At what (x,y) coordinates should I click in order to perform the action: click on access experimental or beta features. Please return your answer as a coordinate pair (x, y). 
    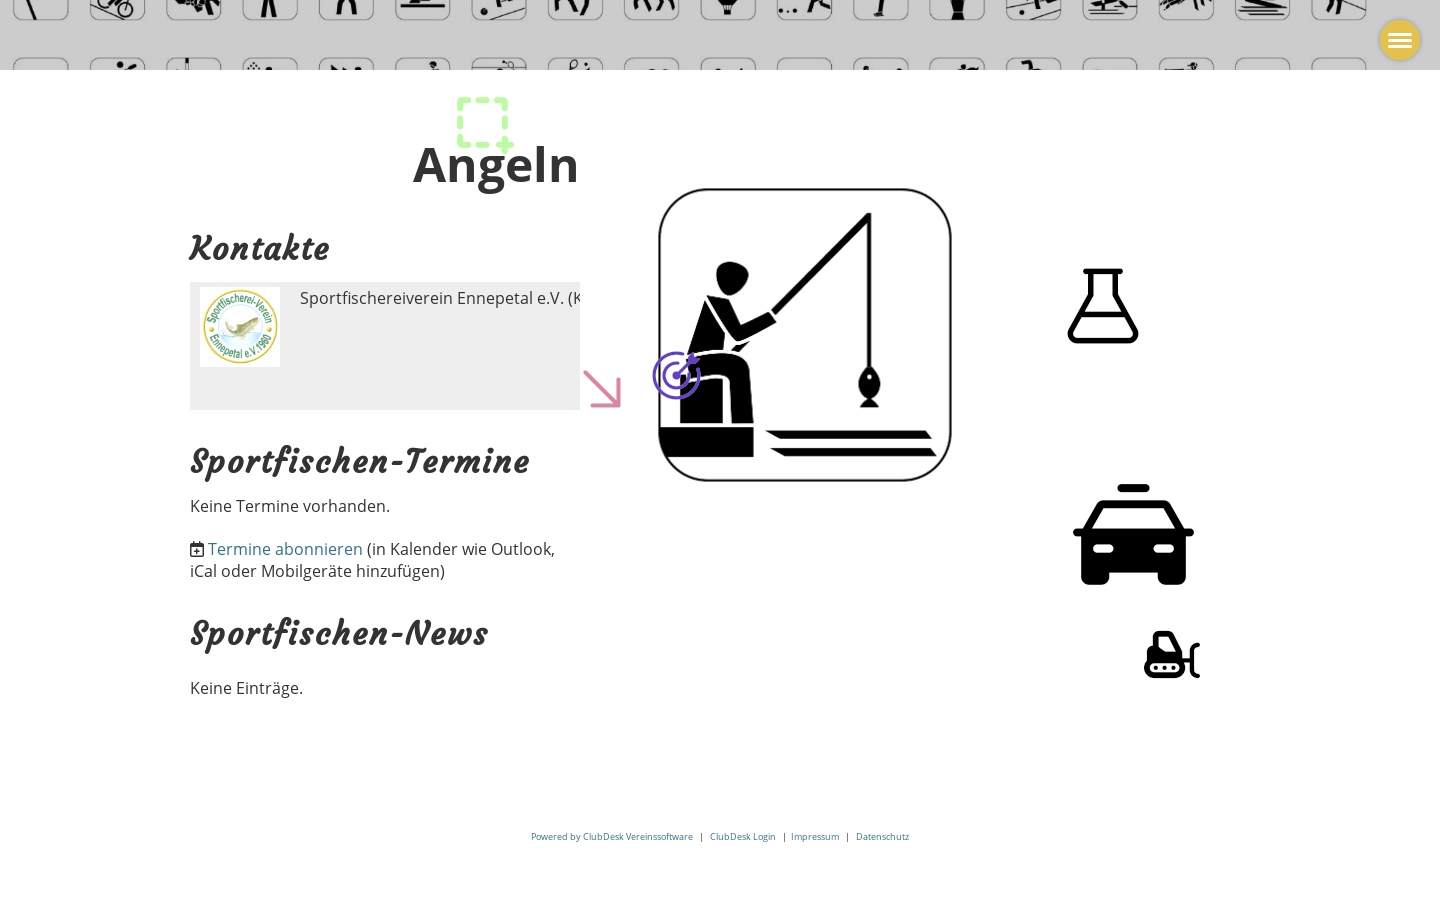
    Looking at the image, I should click on (1103, 306).